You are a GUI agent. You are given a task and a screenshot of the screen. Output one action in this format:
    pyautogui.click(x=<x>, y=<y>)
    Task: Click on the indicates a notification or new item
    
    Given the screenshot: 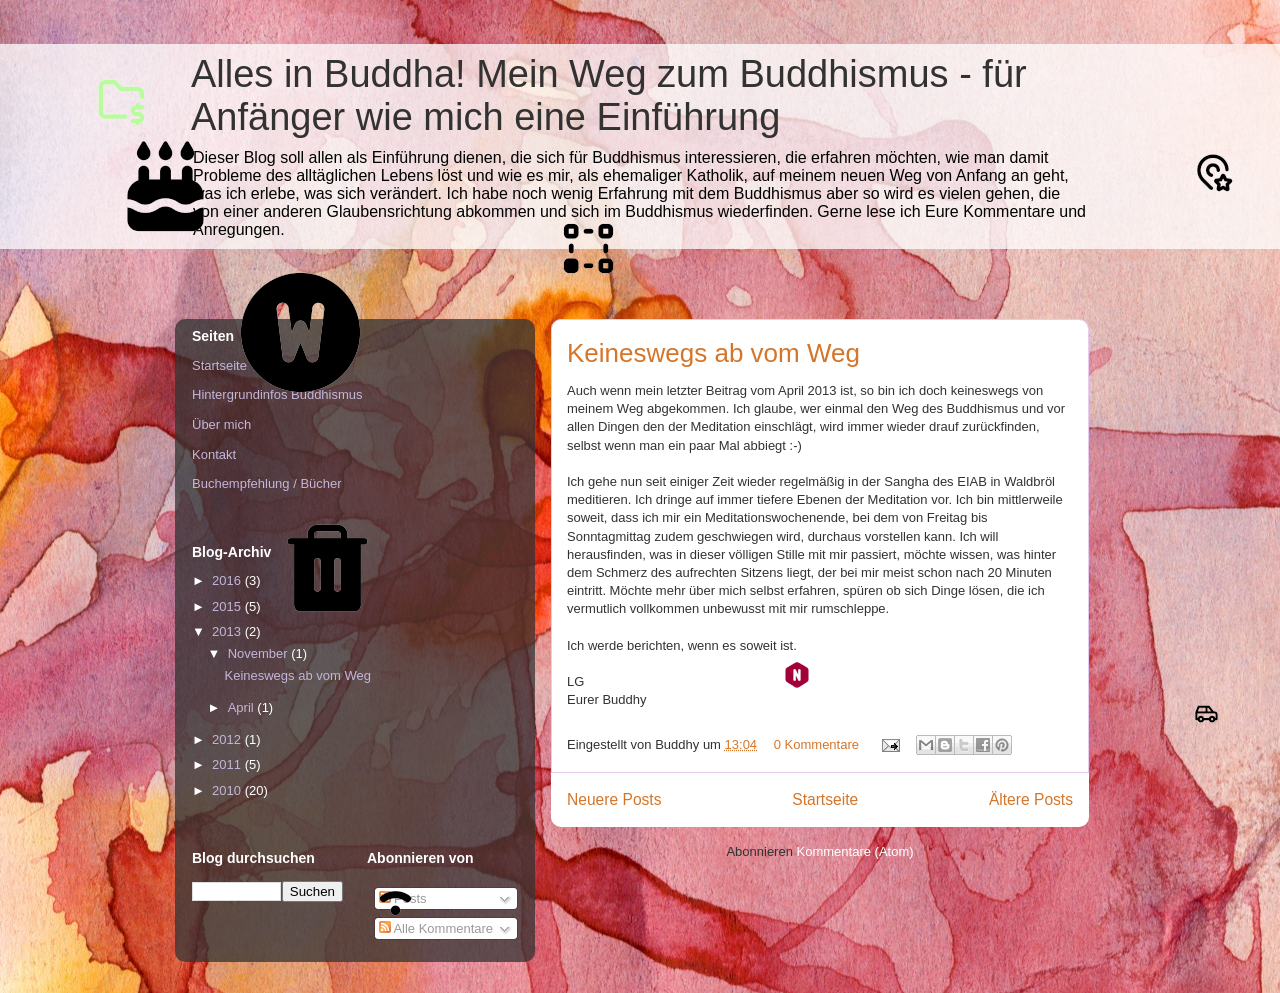 What is the action you would take?
    pyautogui.click(x=797, y=675)
    